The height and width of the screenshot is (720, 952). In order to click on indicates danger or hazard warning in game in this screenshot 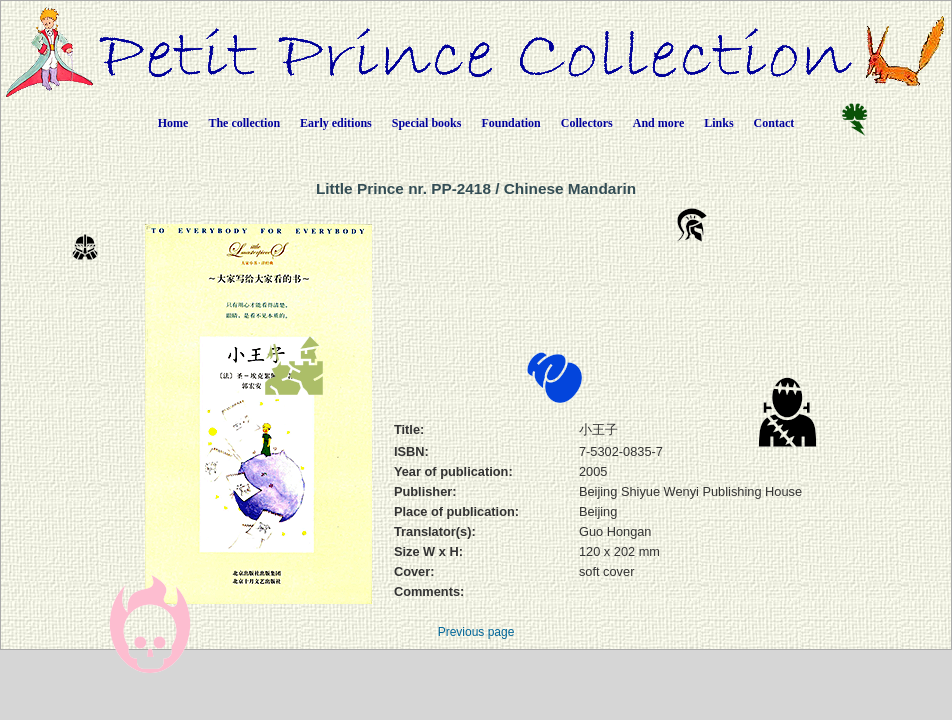, I will do `click(150, 624)`.